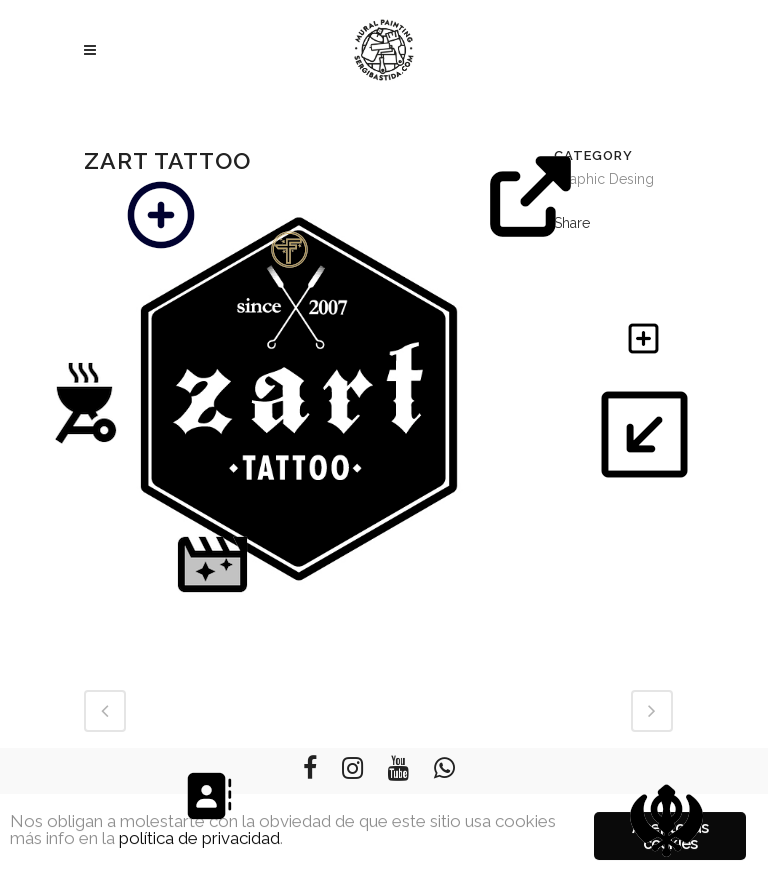  Describe the element at coordinates (289, 249) in the screenshot. I see `trade federation logo from star wars` at that location.